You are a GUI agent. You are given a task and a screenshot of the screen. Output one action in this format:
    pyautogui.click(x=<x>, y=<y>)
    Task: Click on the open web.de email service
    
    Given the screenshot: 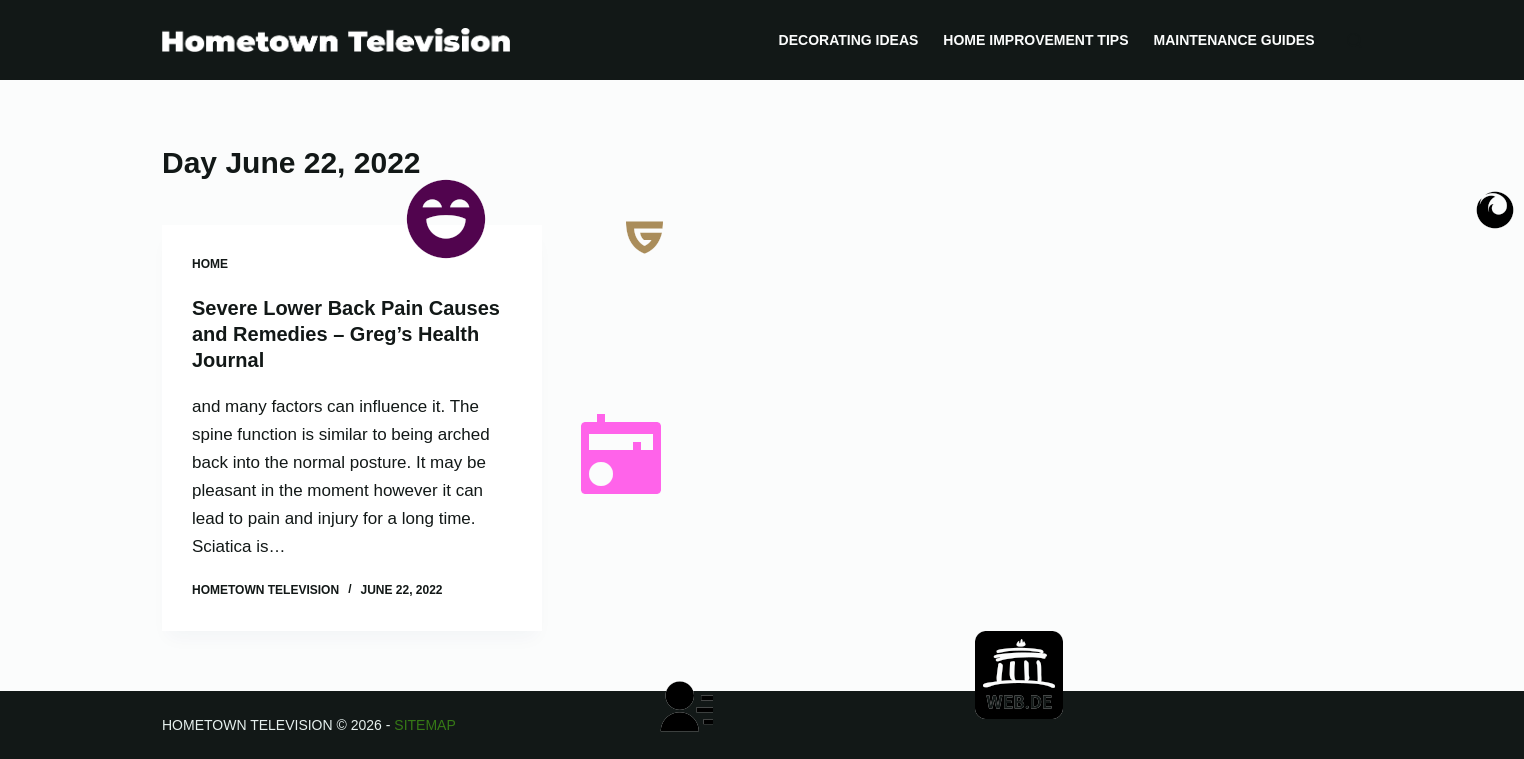 What is the action you would take?
    pyautogui.click(x=1019, y=675)
    